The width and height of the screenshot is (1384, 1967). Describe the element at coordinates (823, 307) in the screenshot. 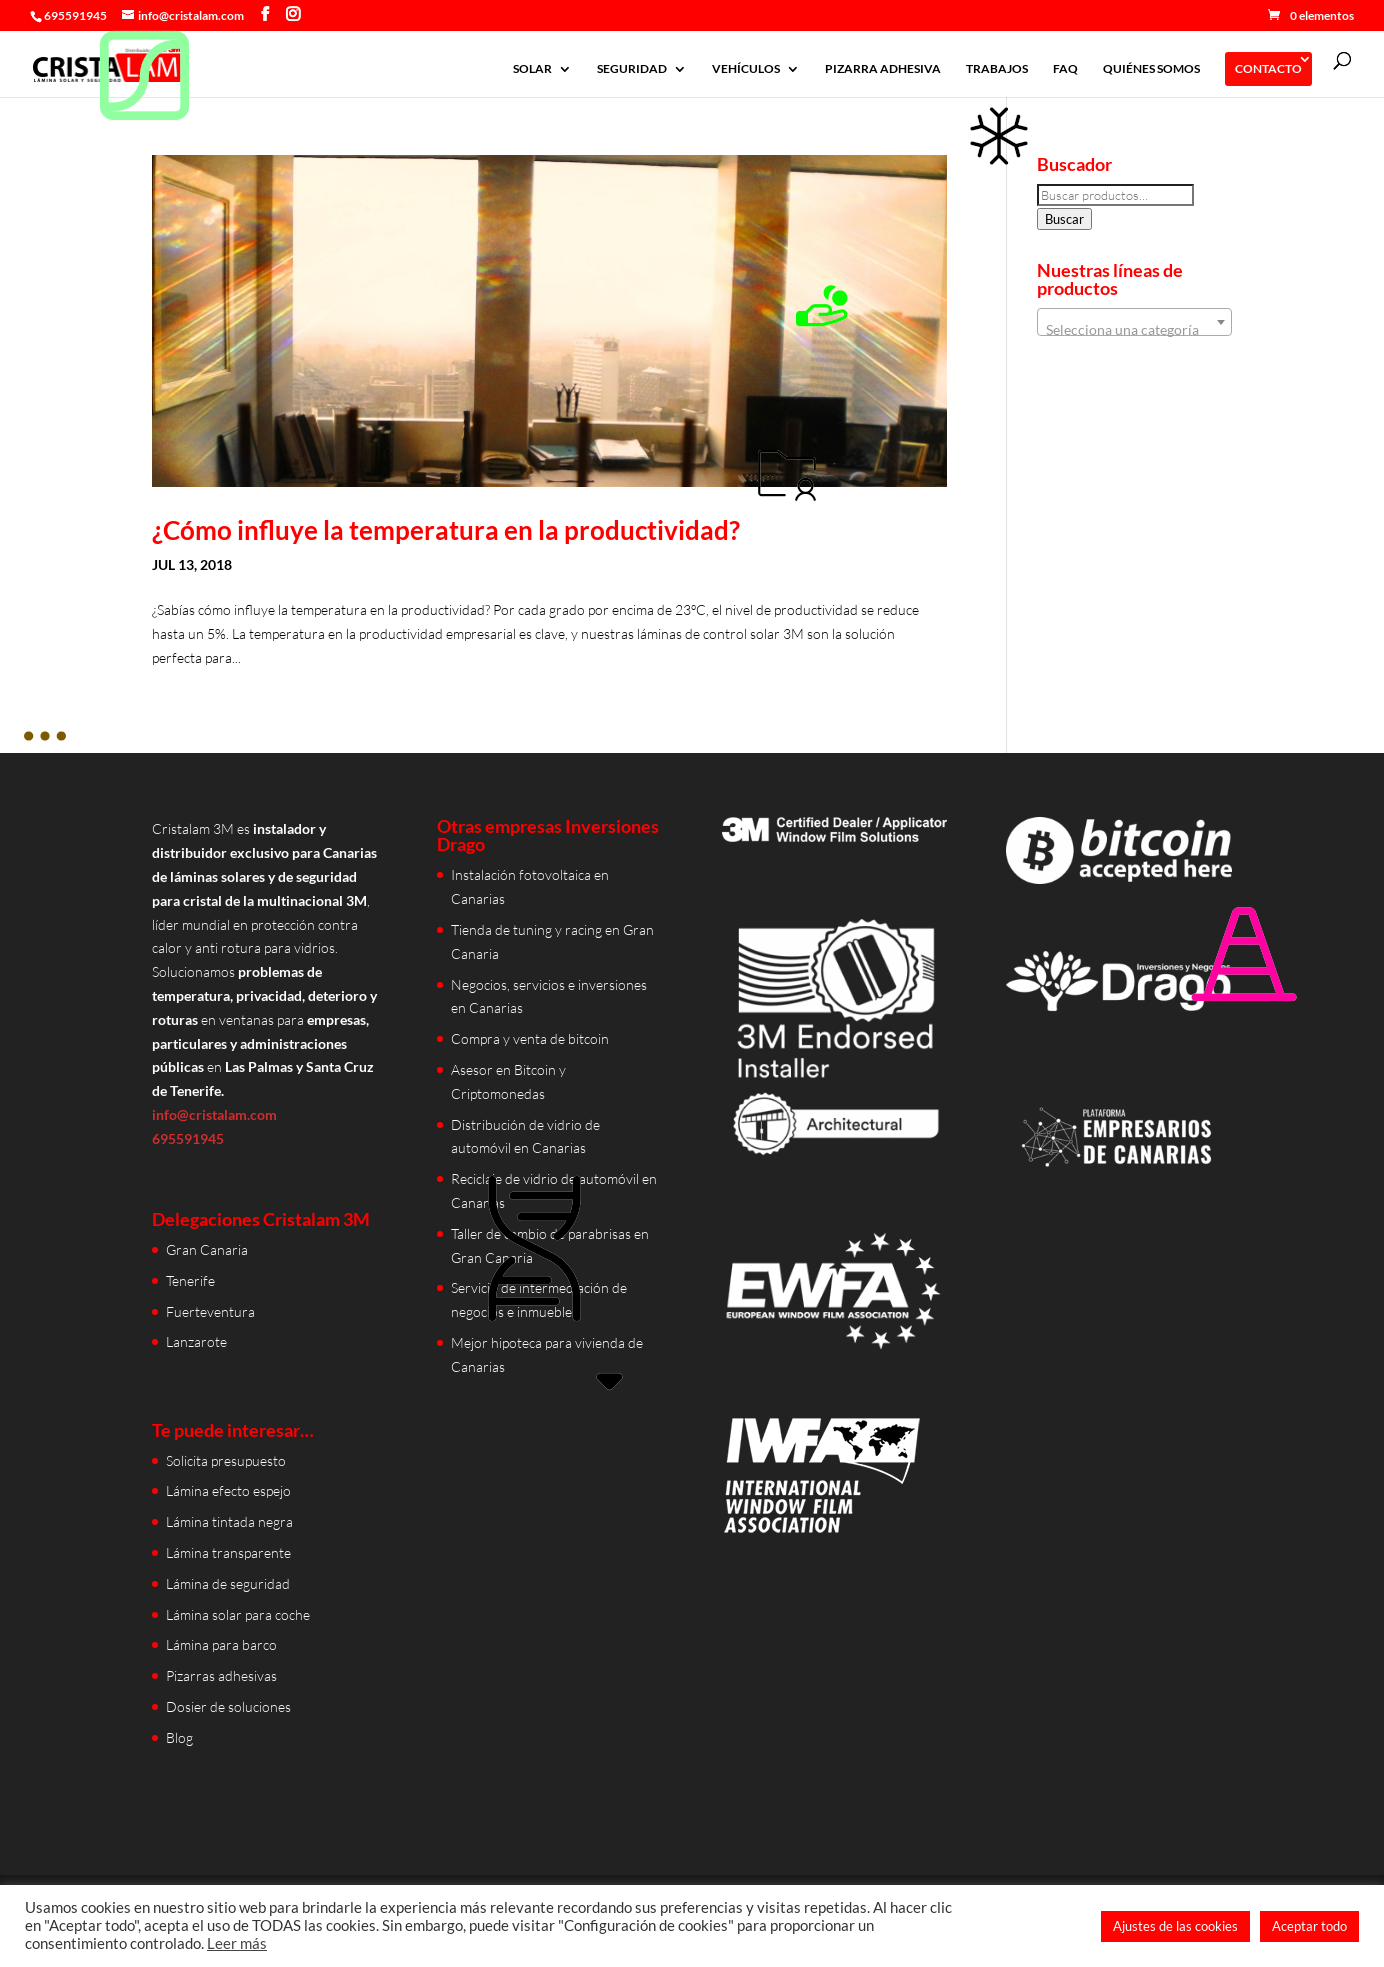

I see `make a payment or donation` at that location.